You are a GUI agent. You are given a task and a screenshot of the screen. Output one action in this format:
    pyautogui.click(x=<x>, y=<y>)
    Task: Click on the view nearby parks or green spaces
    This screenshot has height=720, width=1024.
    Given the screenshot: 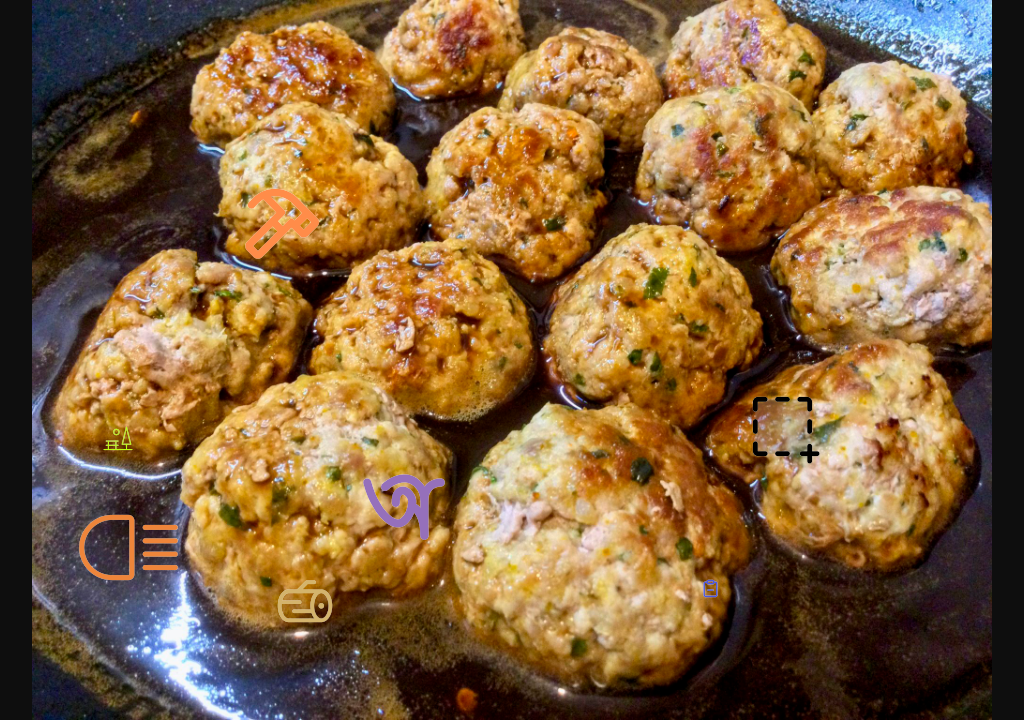 What is the action you would take?
    pyautogui.click(x=118, y=440)
    